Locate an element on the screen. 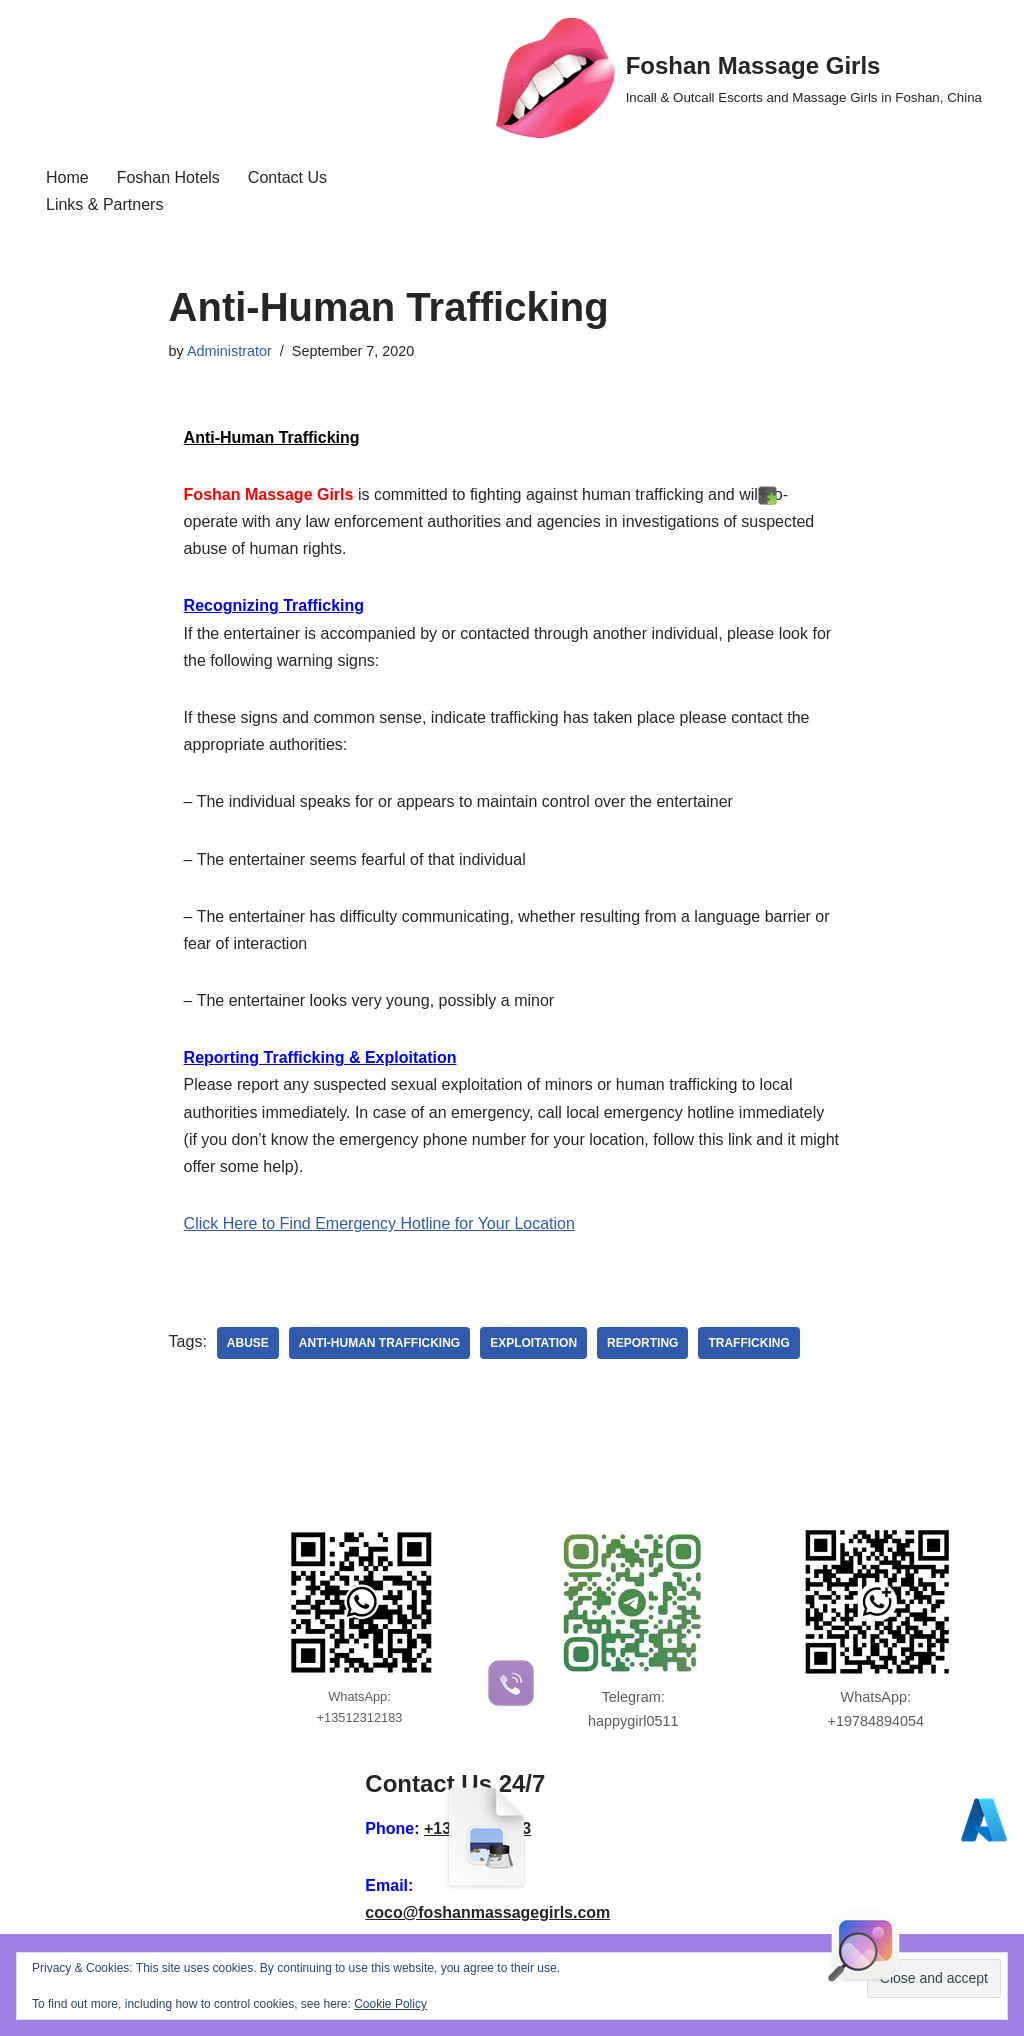 This screenshot has height=2036, width=1024. a generic image file is located at coordinates (486, 1838).